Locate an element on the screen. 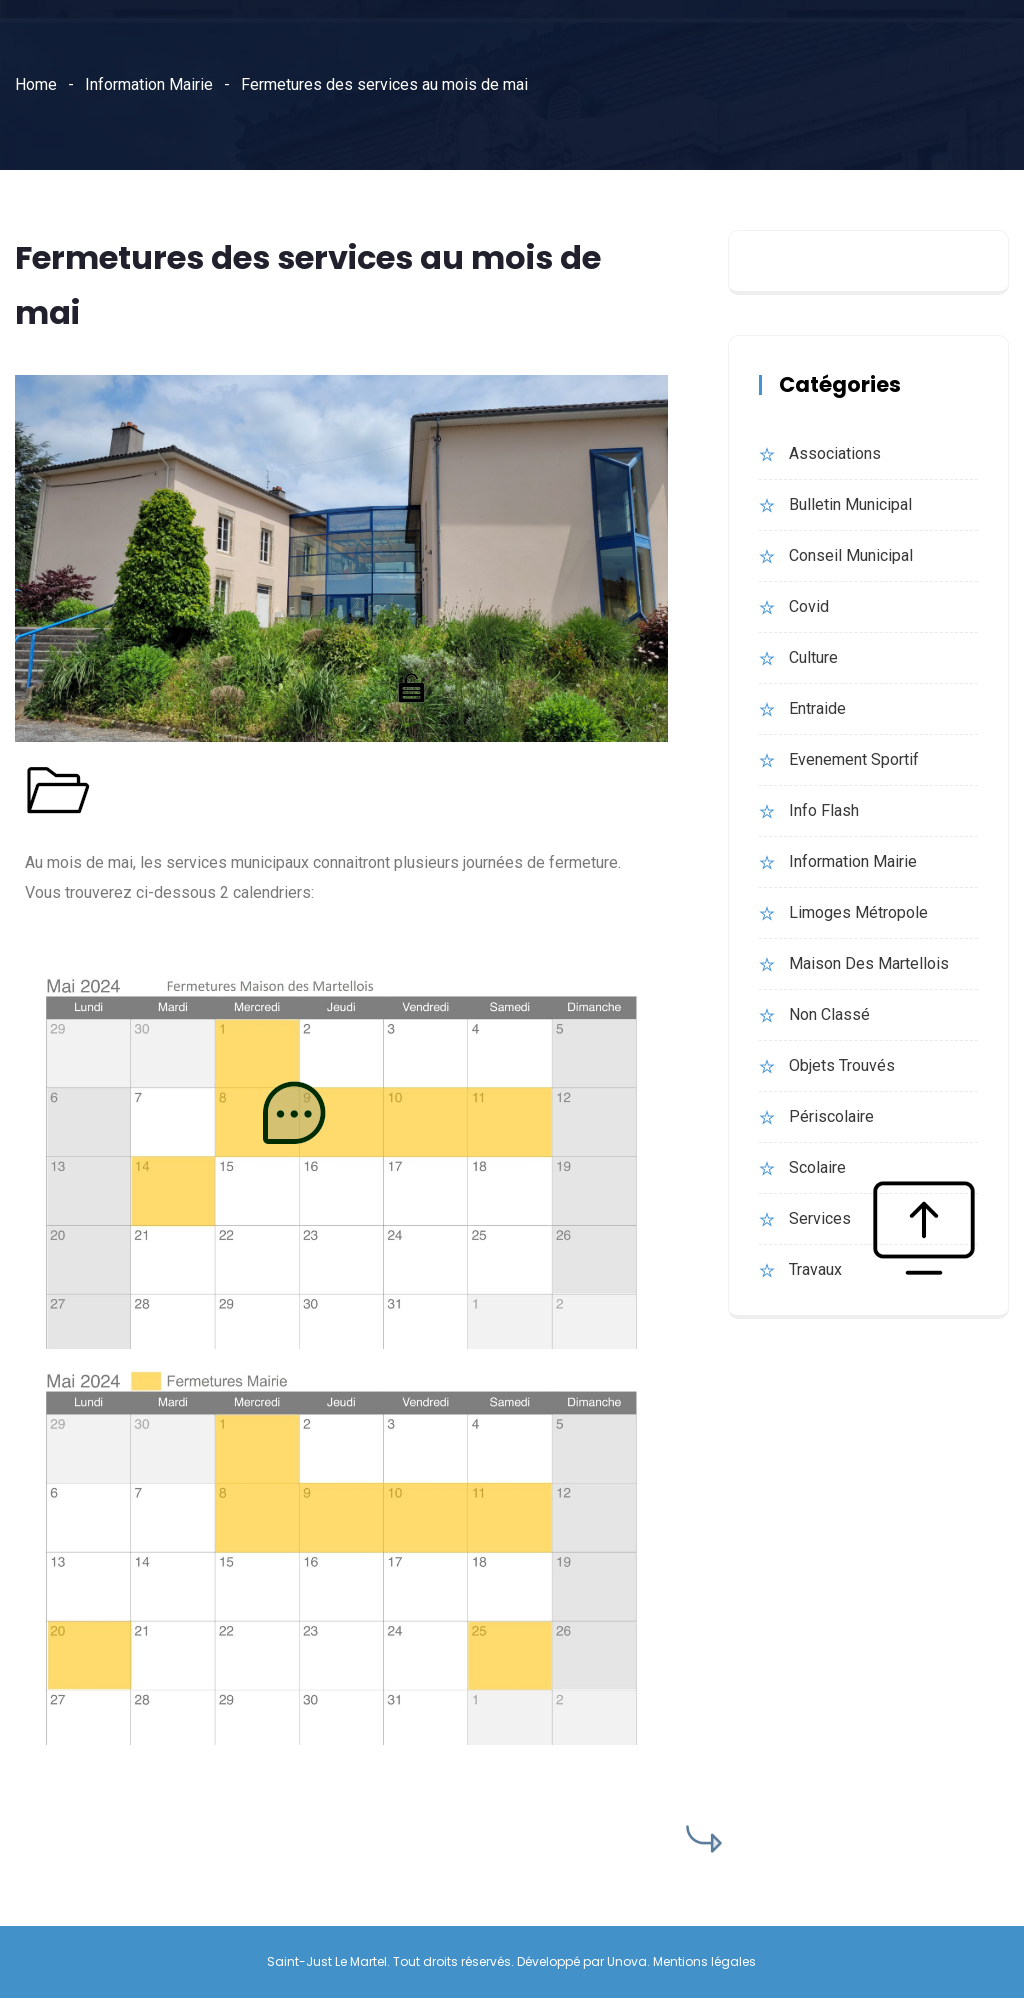 Image resolution: width=1024 pixels, height=1998 pixels. unlocked or unsecured state is located at coordinates (411, 689).